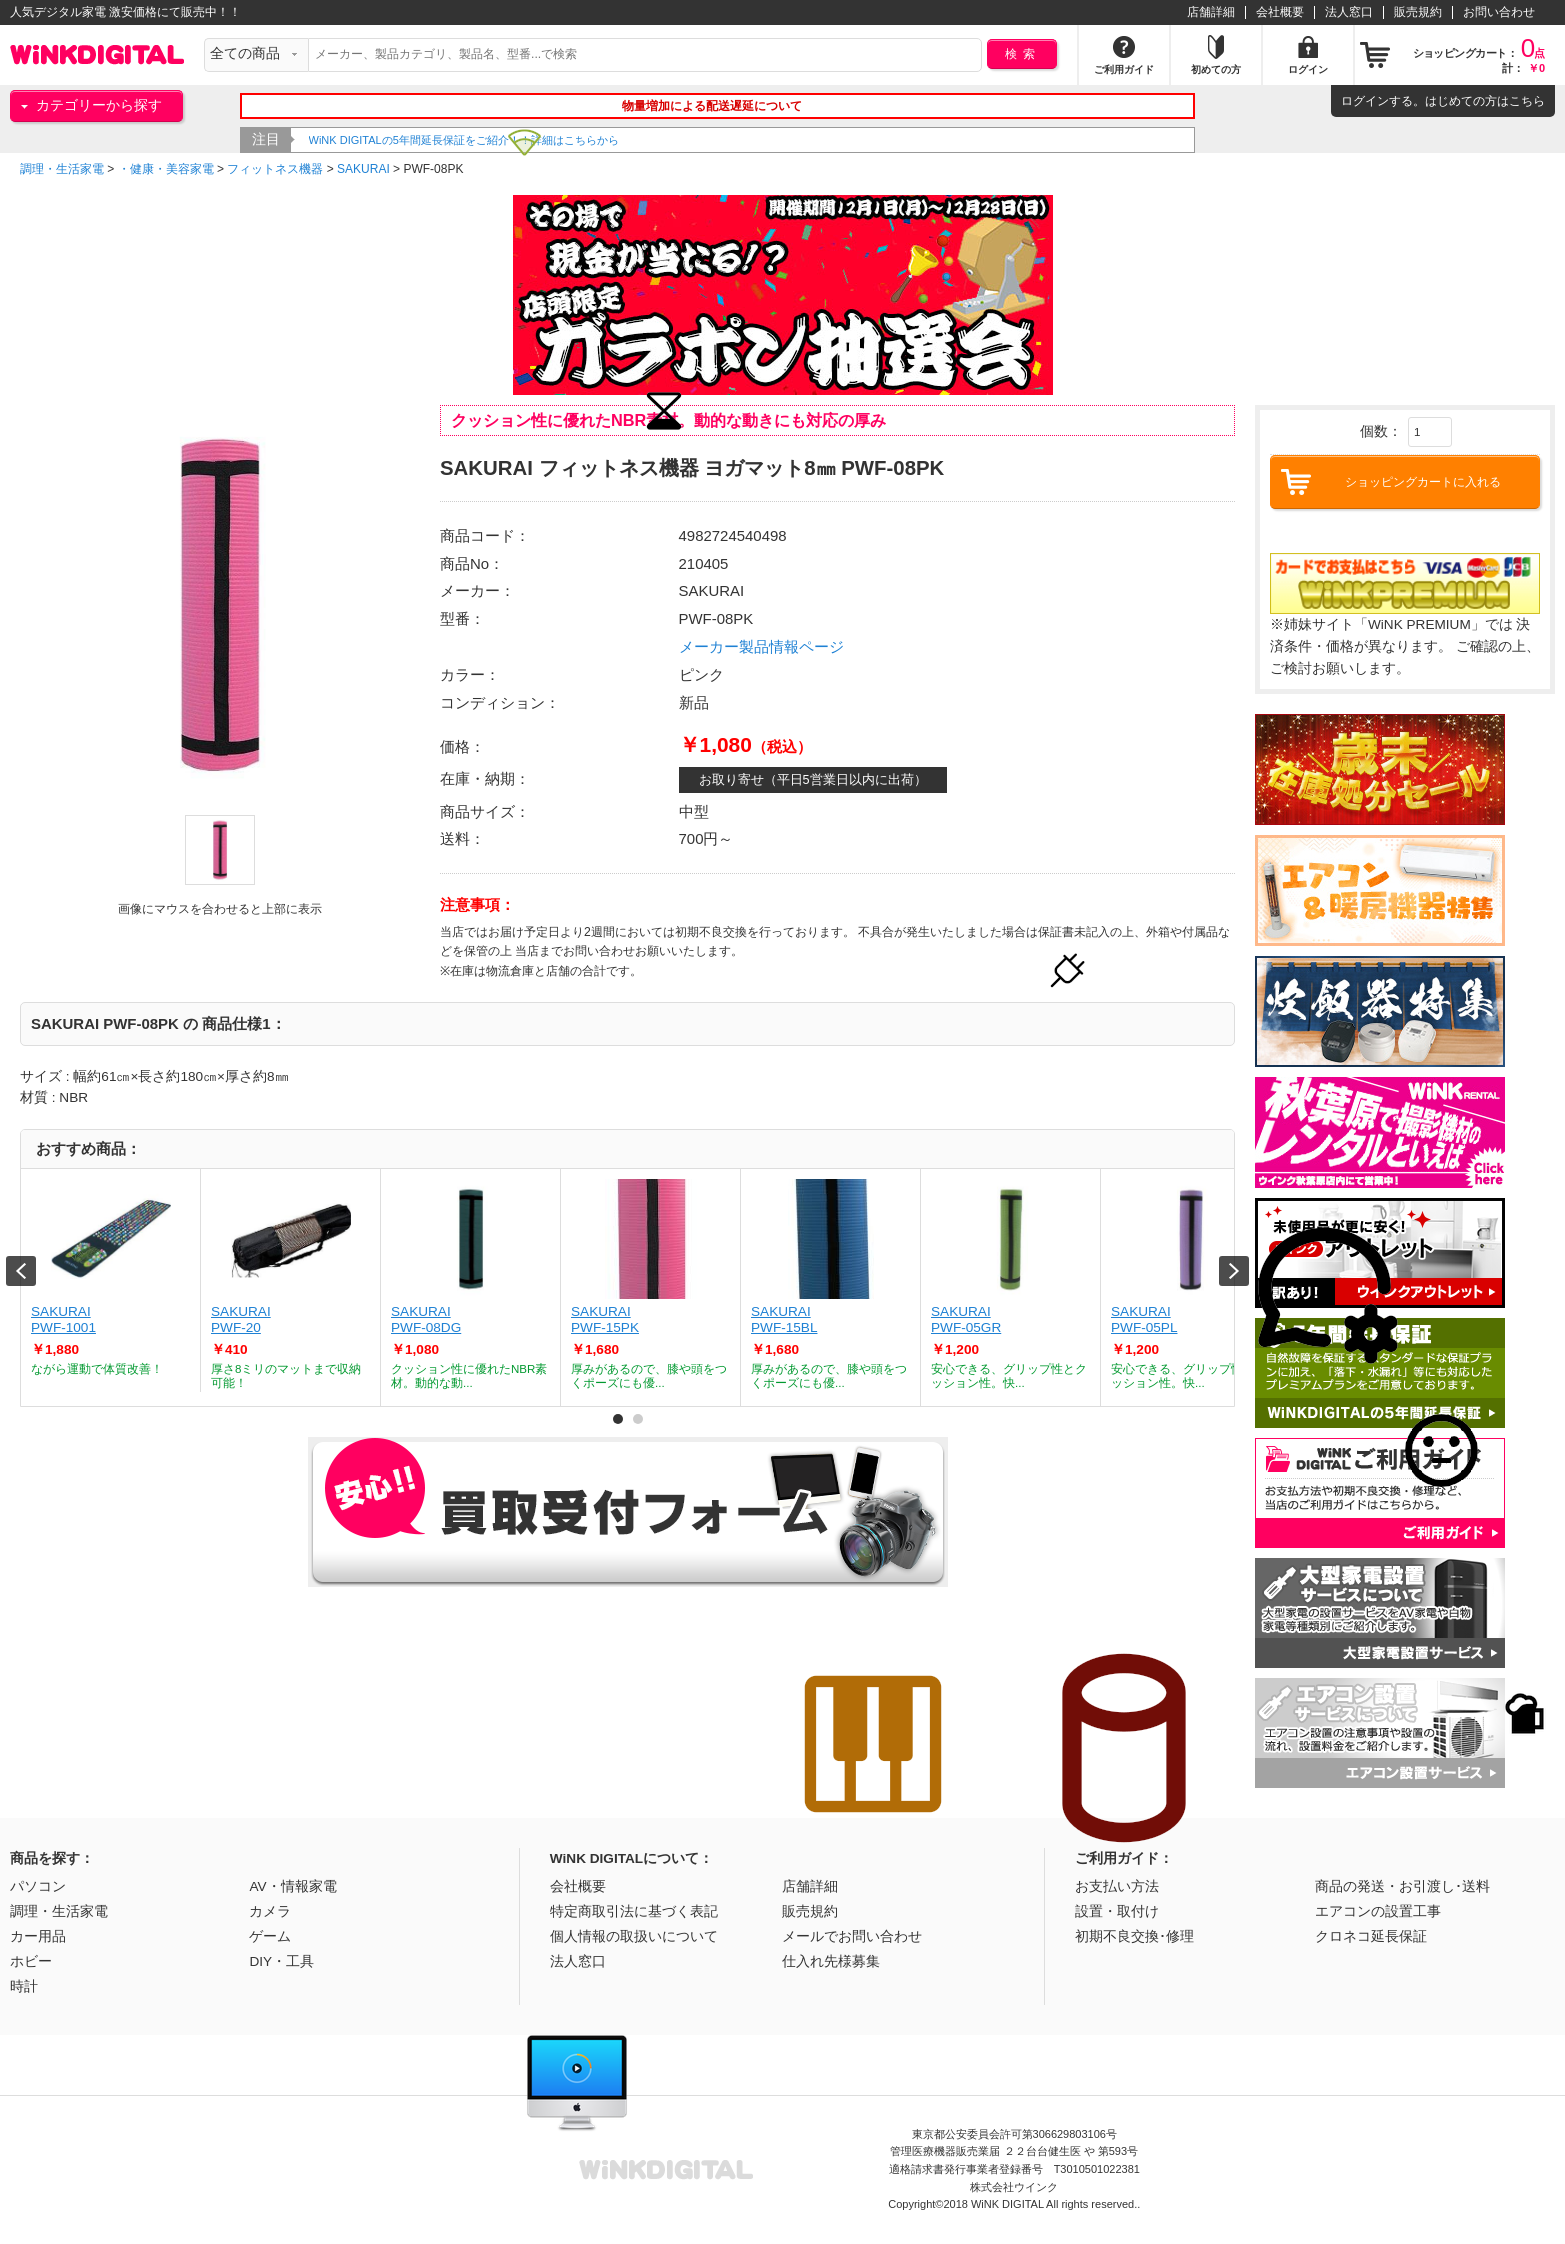  Describe the element at coordinates (1441, 1450) in the screenshot. I see `indicates neutral feedback or rating` at that location.